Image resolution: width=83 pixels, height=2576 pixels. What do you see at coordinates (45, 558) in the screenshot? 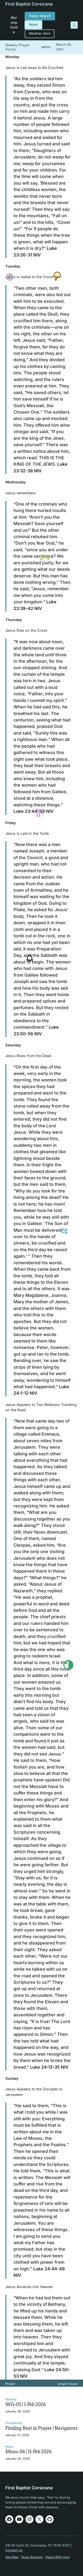
I see `mirror or flip content horizontally` at bounding box center [45, 558].